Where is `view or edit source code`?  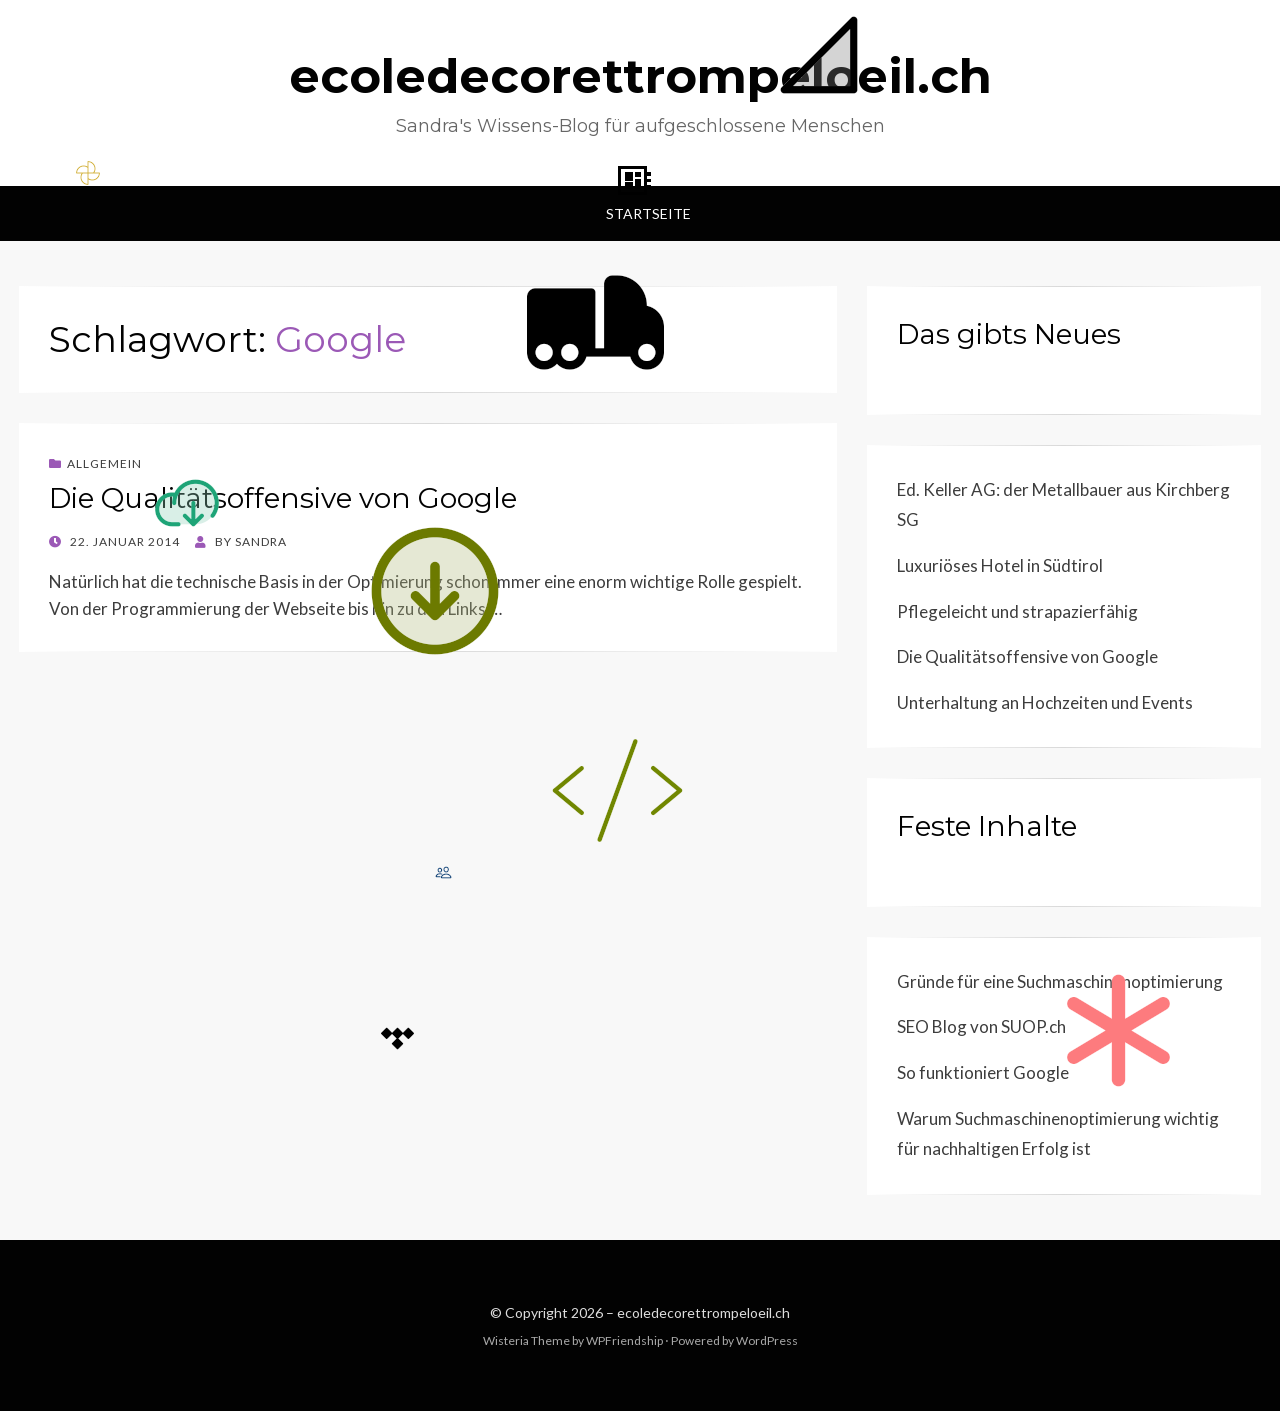 view or edit source code is located at coordinates (617, 790).